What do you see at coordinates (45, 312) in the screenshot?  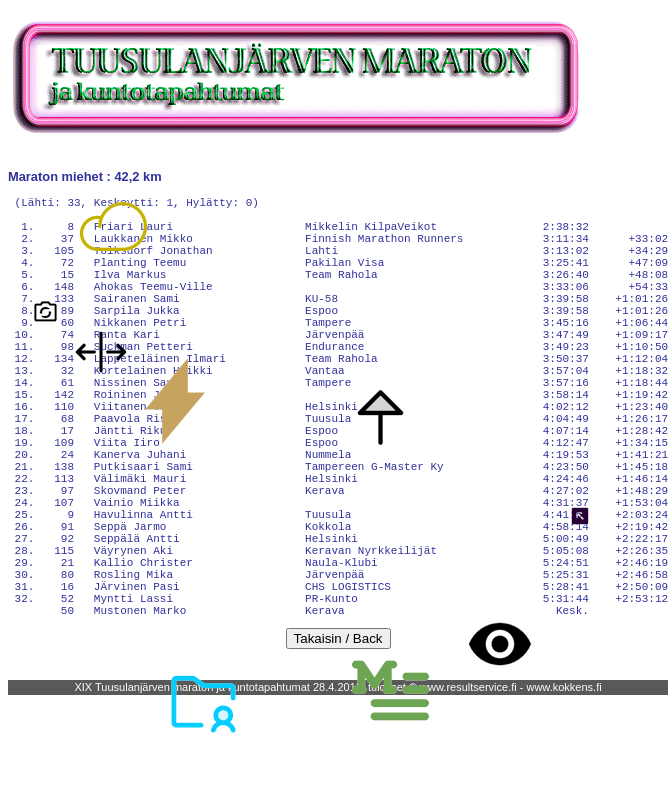 I see `enable party mode for shared photo capture` at bounding box center [45, 312].